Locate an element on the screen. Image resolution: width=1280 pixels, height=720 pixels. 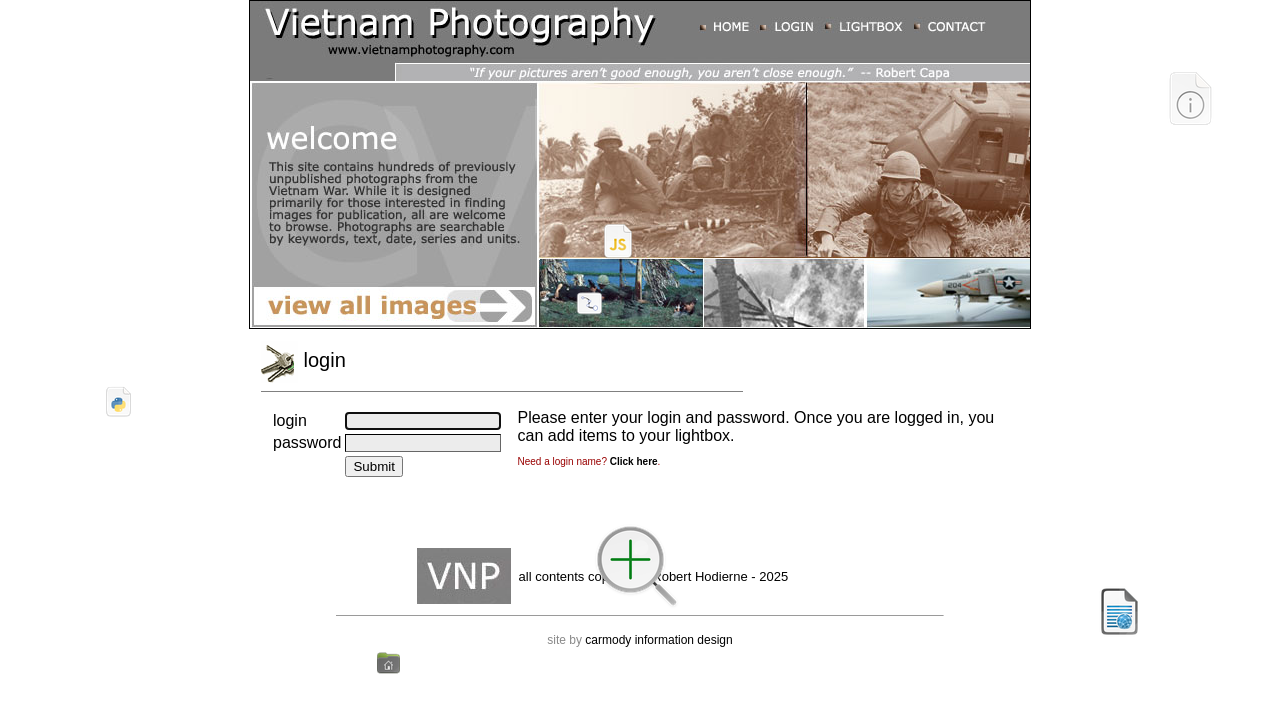
open a web template document file is located at coordinates (1119, 611).